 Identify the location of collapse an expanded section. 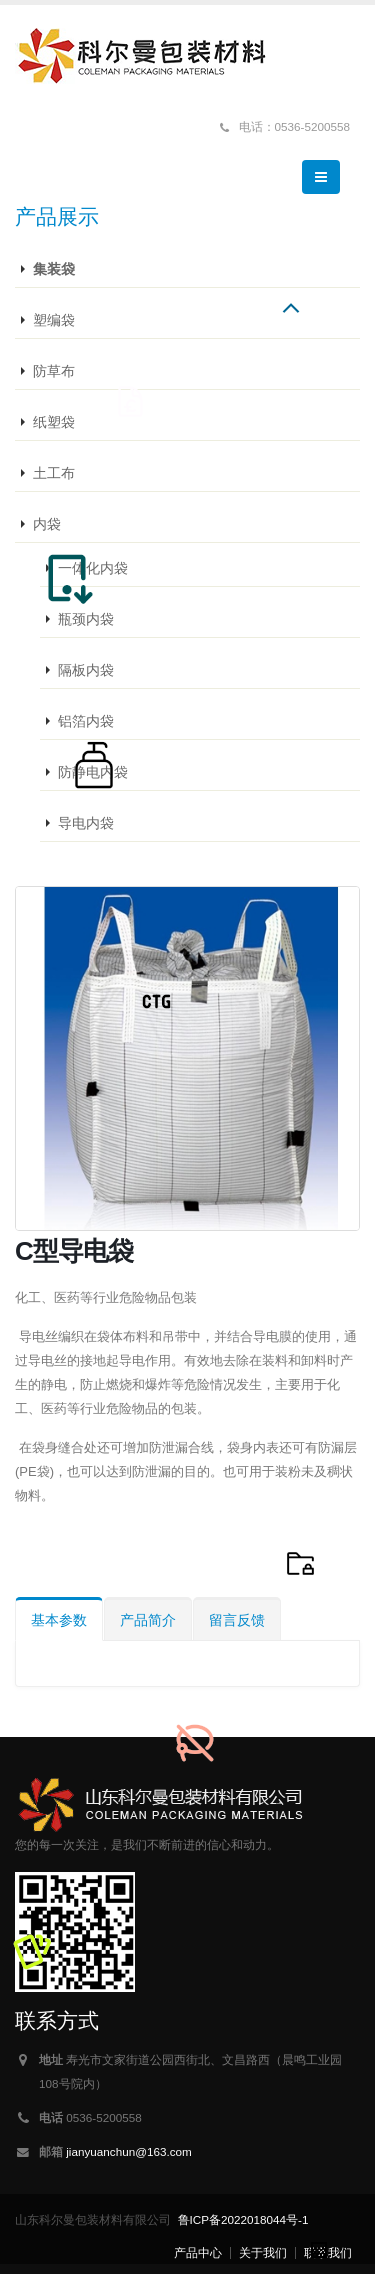
(291, 308).